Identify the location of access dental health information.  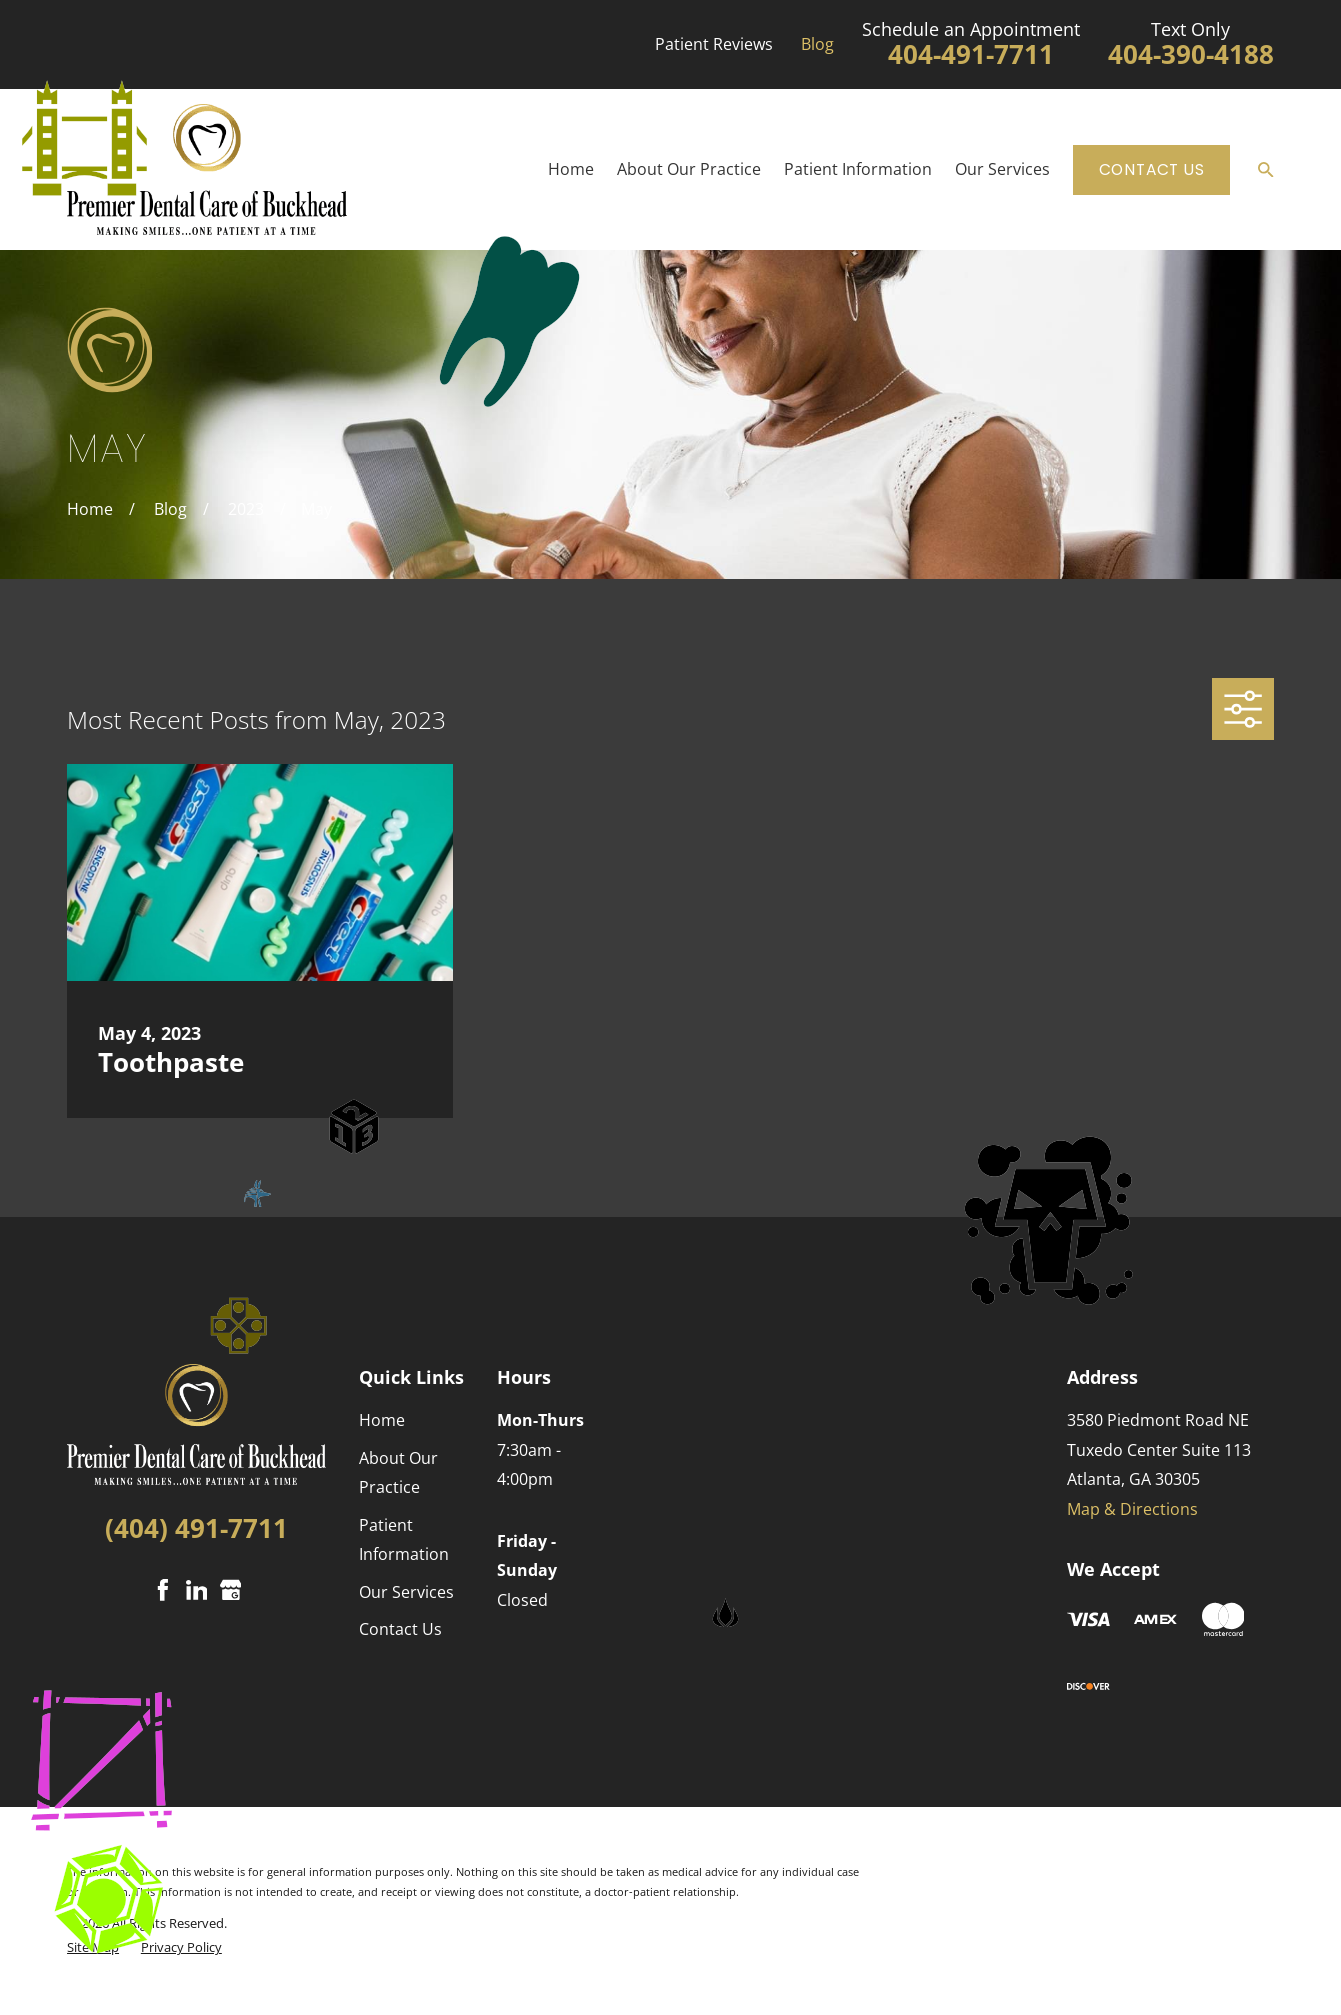
(508, 320).